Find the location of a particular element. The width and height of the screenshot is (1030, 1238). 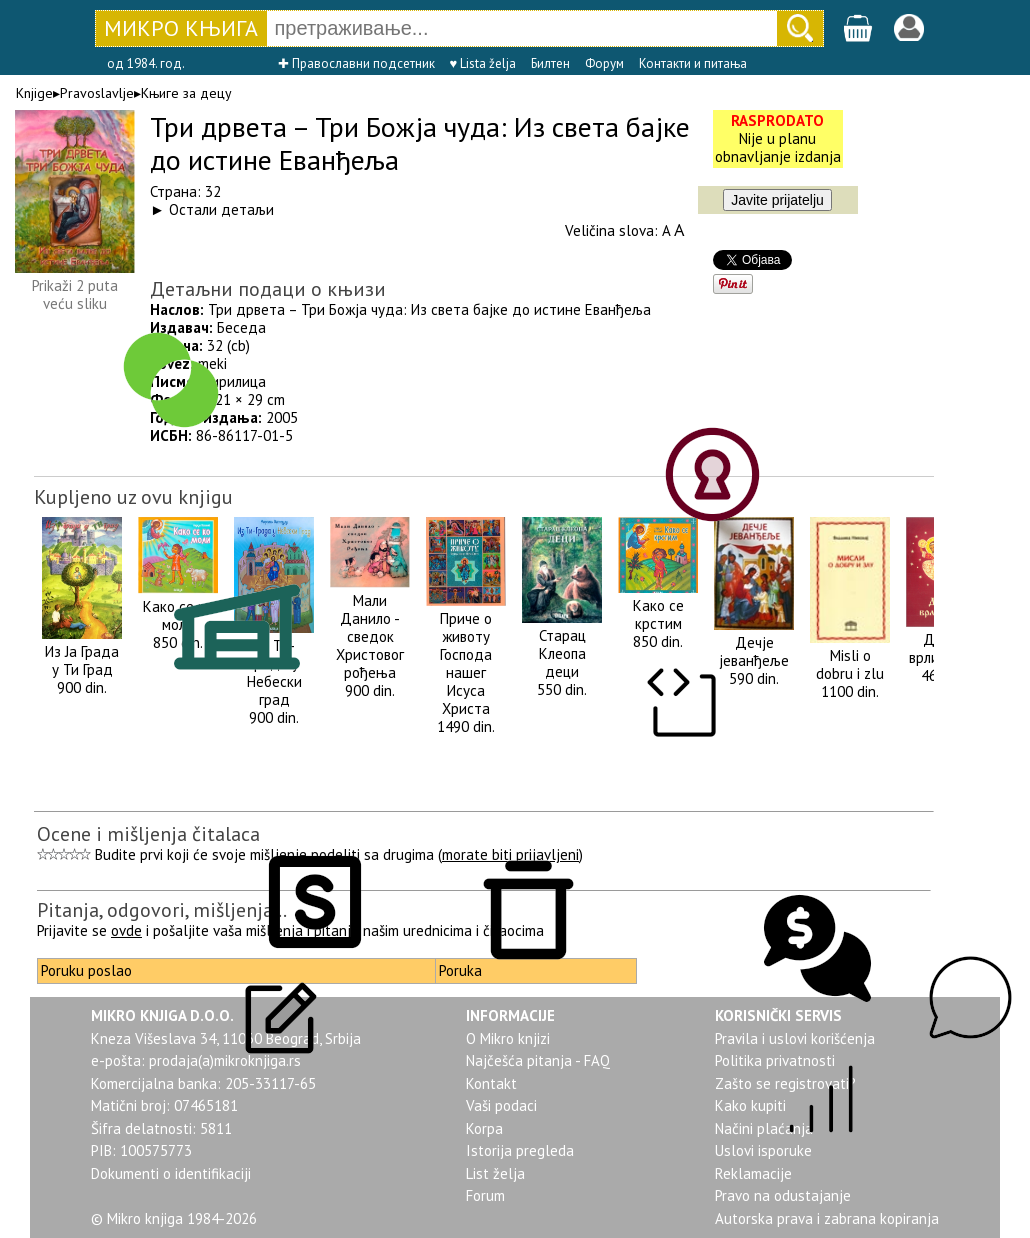

compose a new note is located at coordinates (279, 1019).